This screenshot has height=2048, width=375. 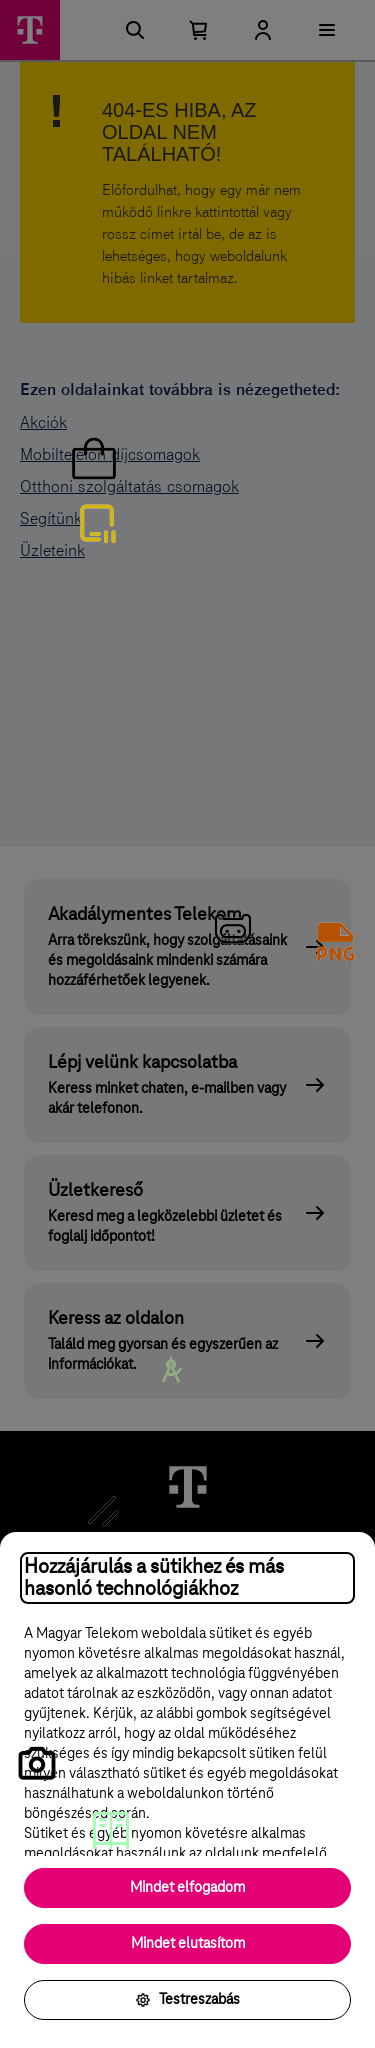 I want to click on view your shopping bag, so click(x=94, y=461).